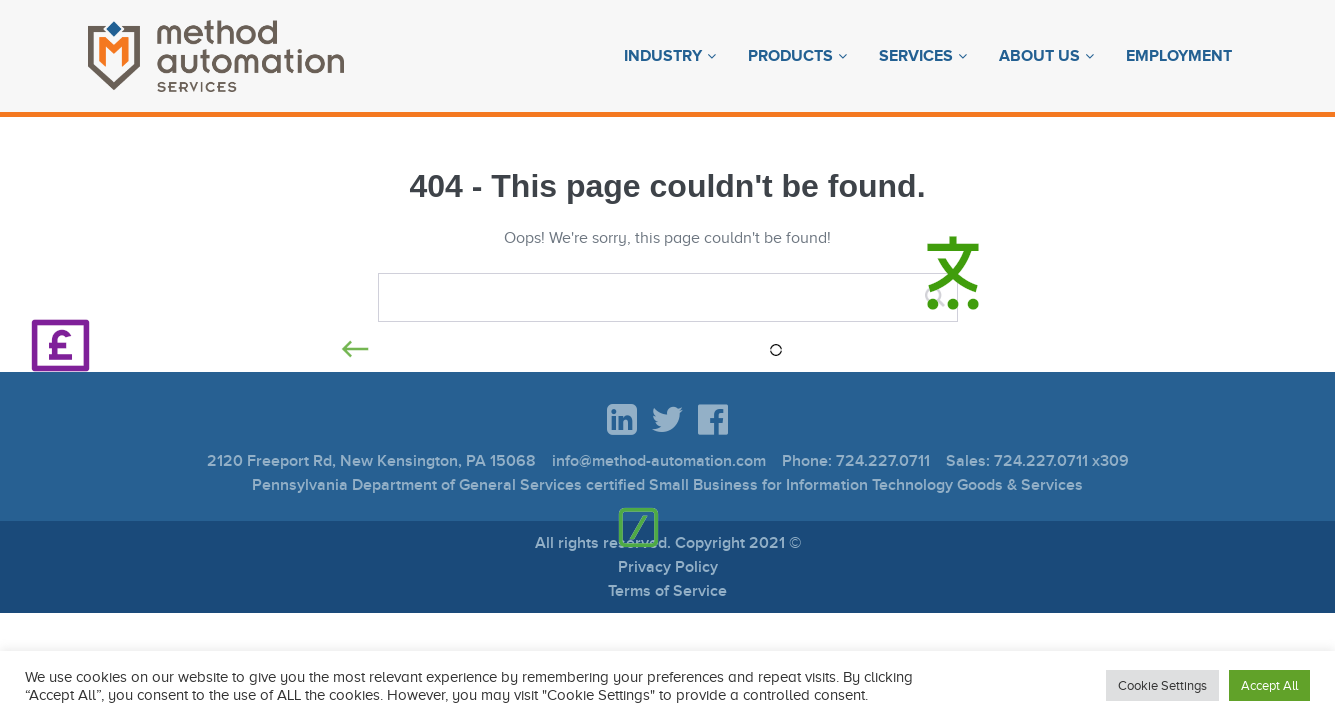  Describe the element at coordinates (638, 527) in the screenshot. I see `access slash commands menu` at that location.